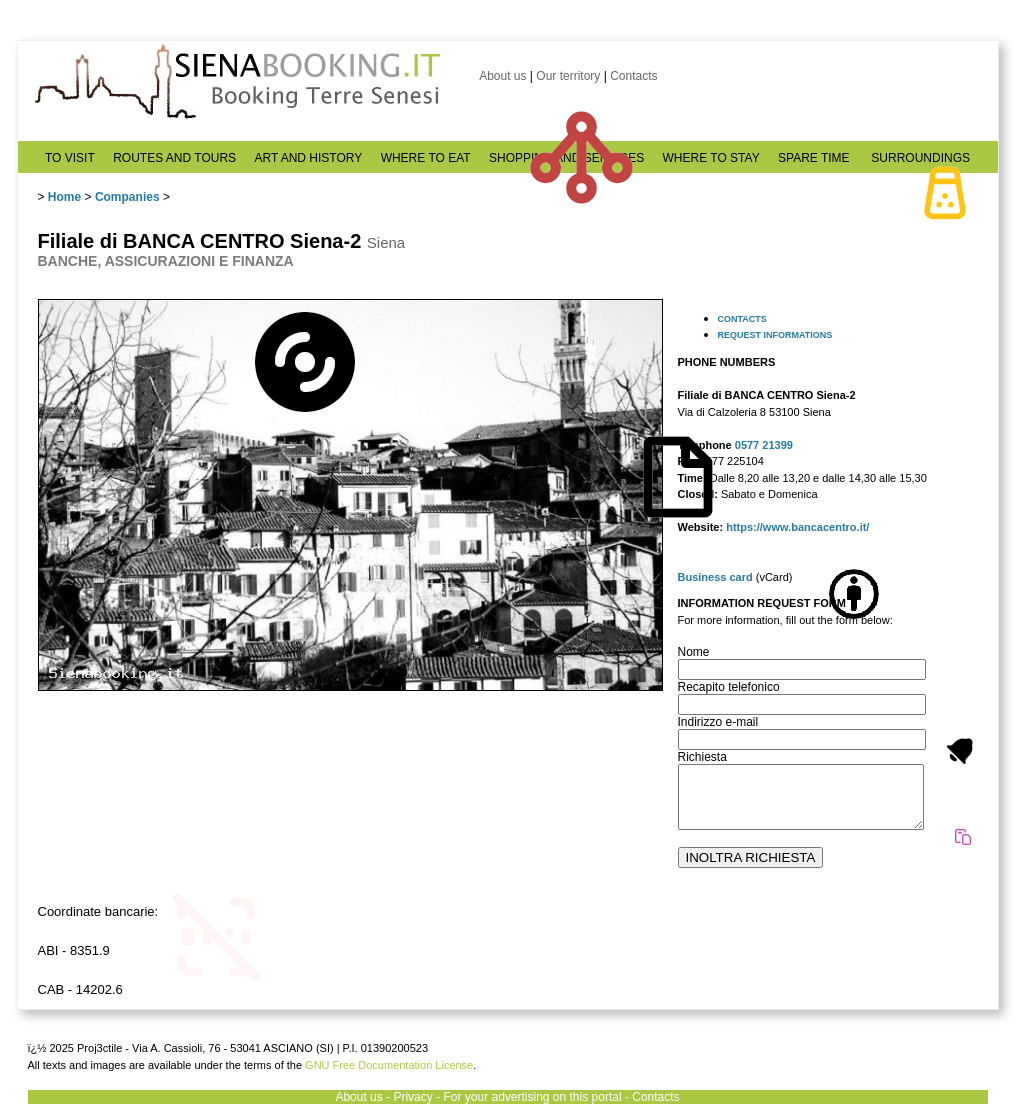  Describe the element at coordinates (945, 193) in the screenshot. I see `adjust salt or seasoning preferences` at that location.